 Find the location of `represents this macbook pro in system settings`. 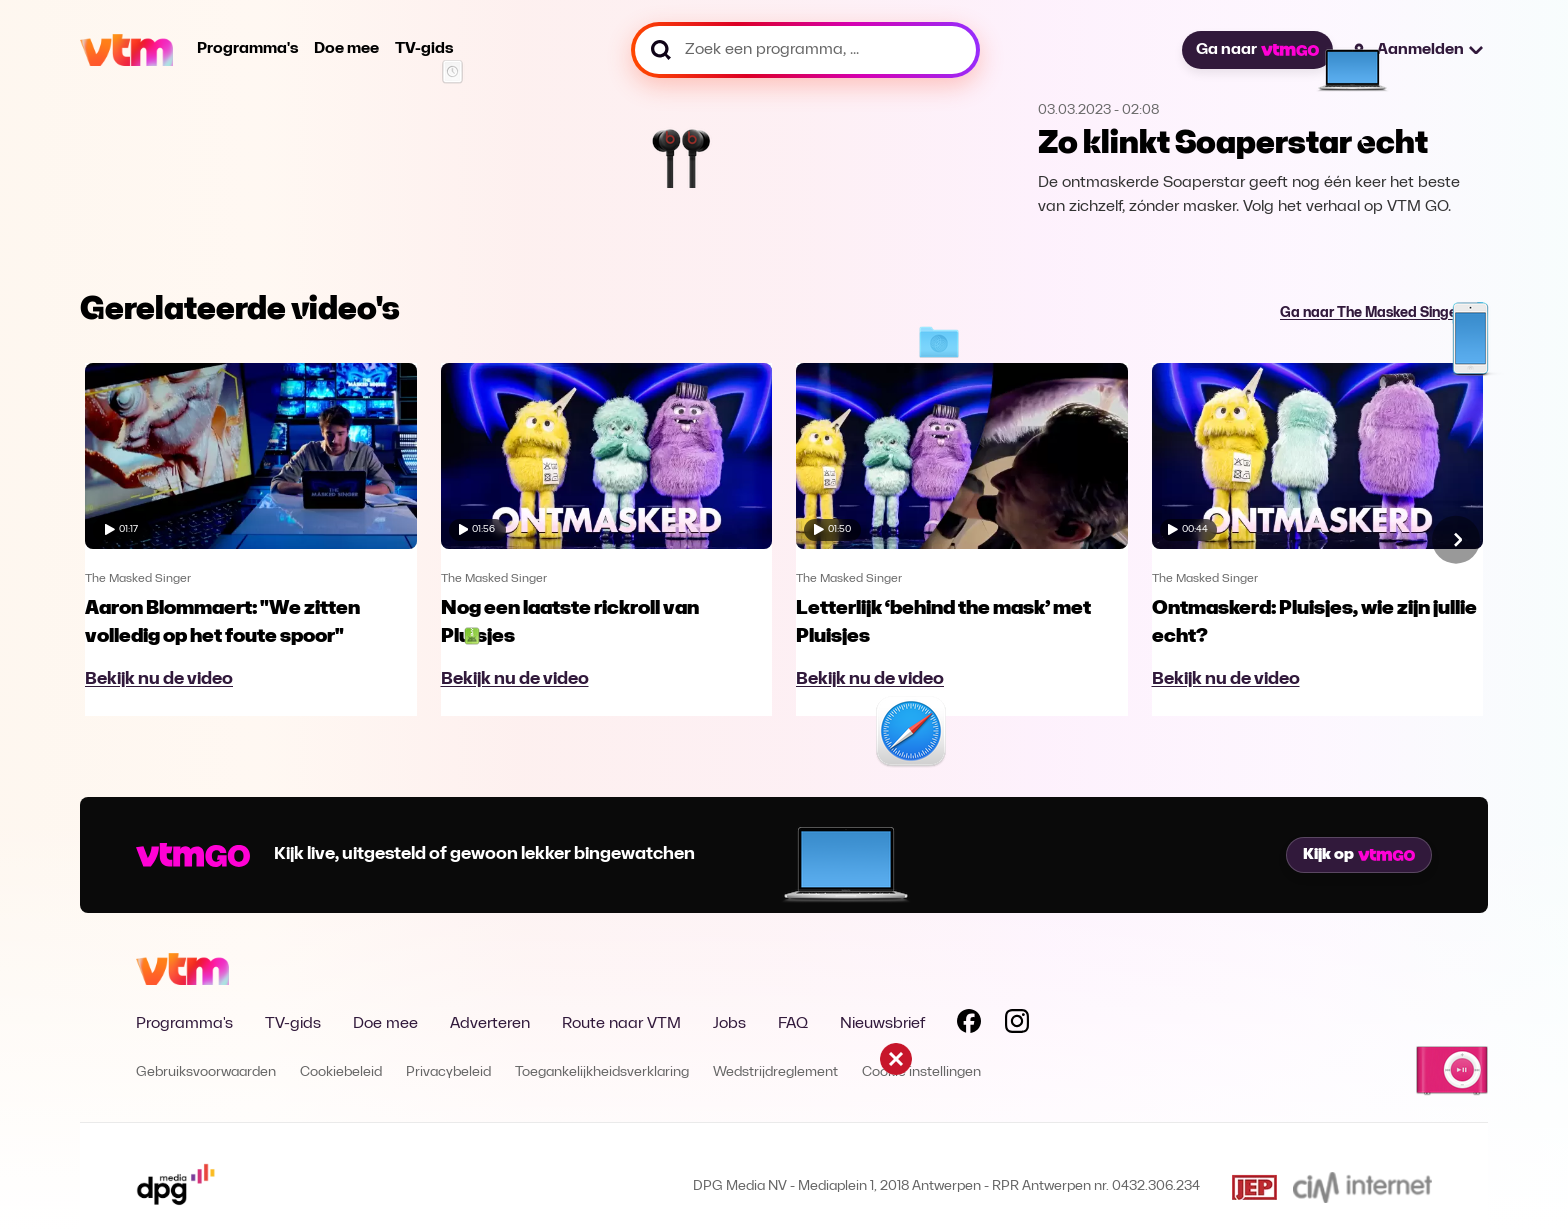

represents this macbook pro in system settings is located at coordinates (846, 854).